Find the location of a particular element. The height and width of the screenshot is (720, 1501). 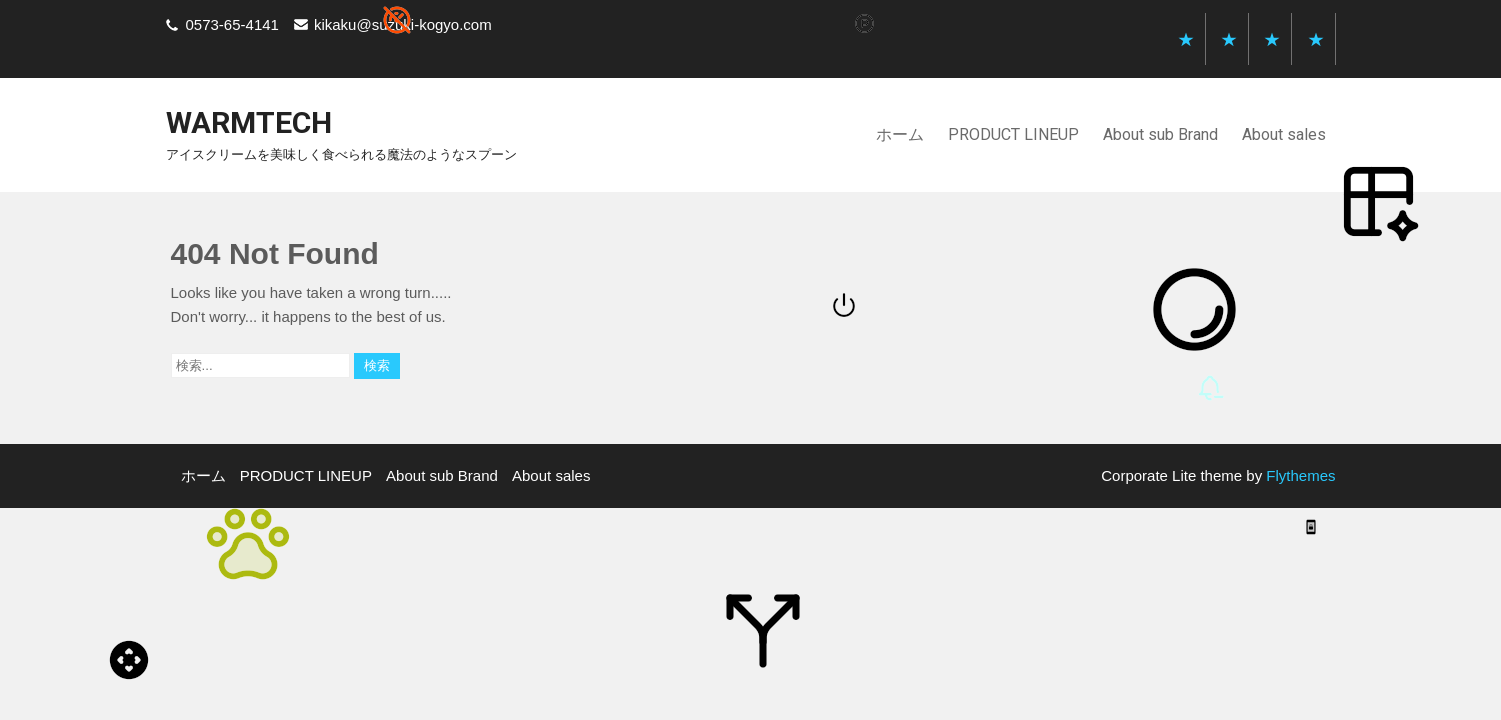

performance monitoring disabled is located at coordinates (397, 20).